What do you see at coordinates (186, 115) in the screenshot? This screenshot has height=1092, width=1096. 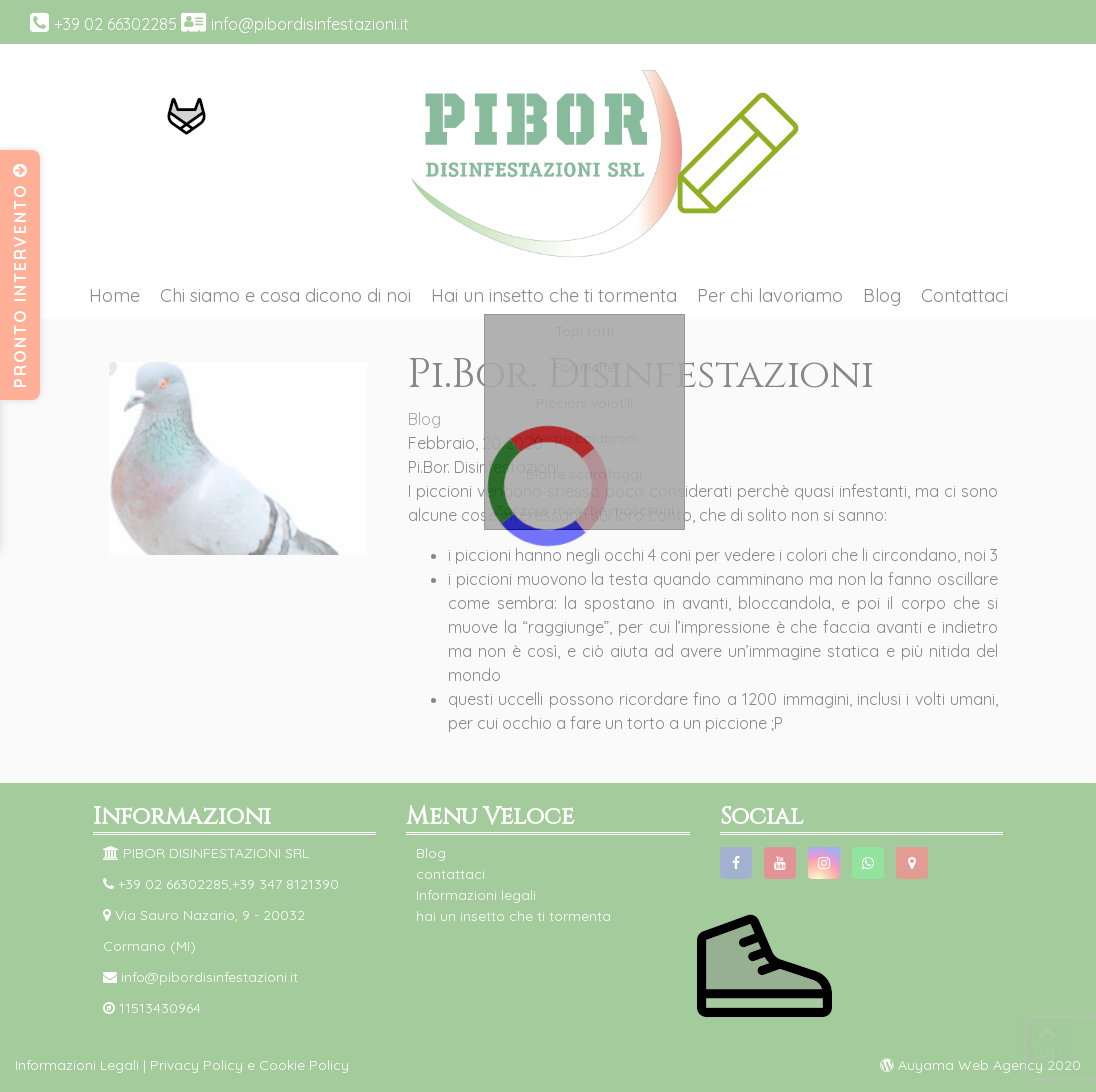 I see `open GitLab repository` at bounding box center [186, 115].